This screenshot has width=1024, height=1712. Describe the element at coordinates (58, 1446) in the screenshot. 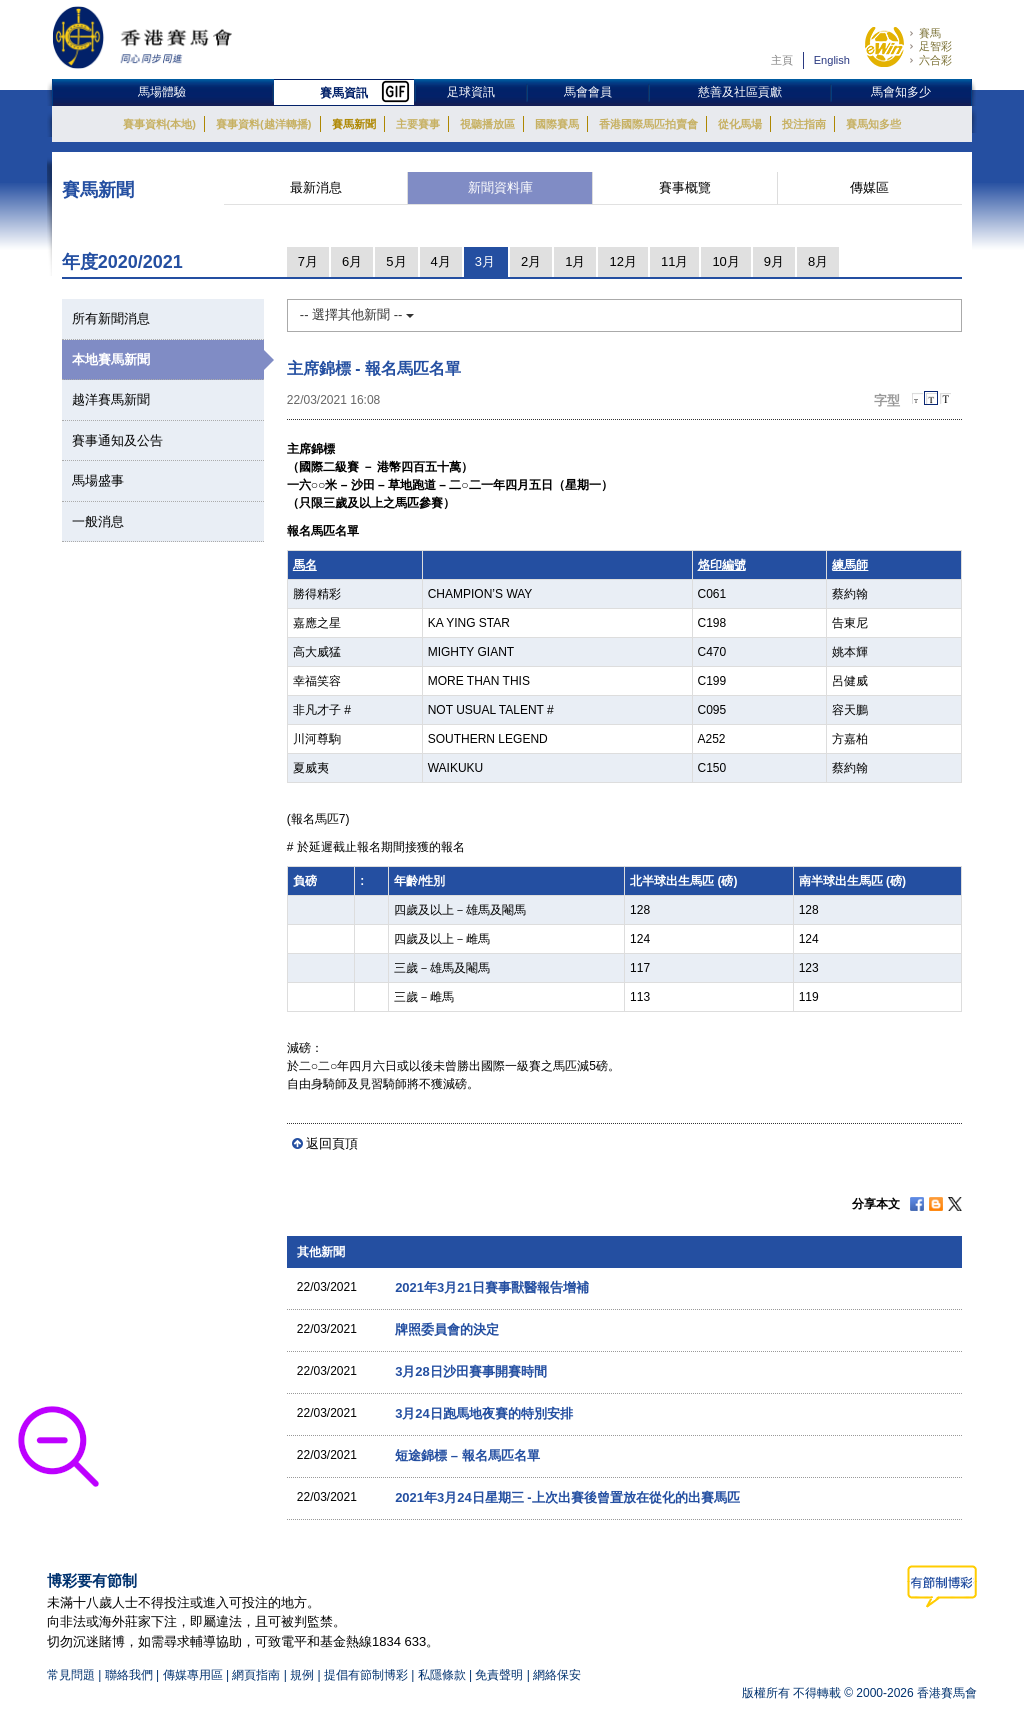

I see `zoom out` at that location.